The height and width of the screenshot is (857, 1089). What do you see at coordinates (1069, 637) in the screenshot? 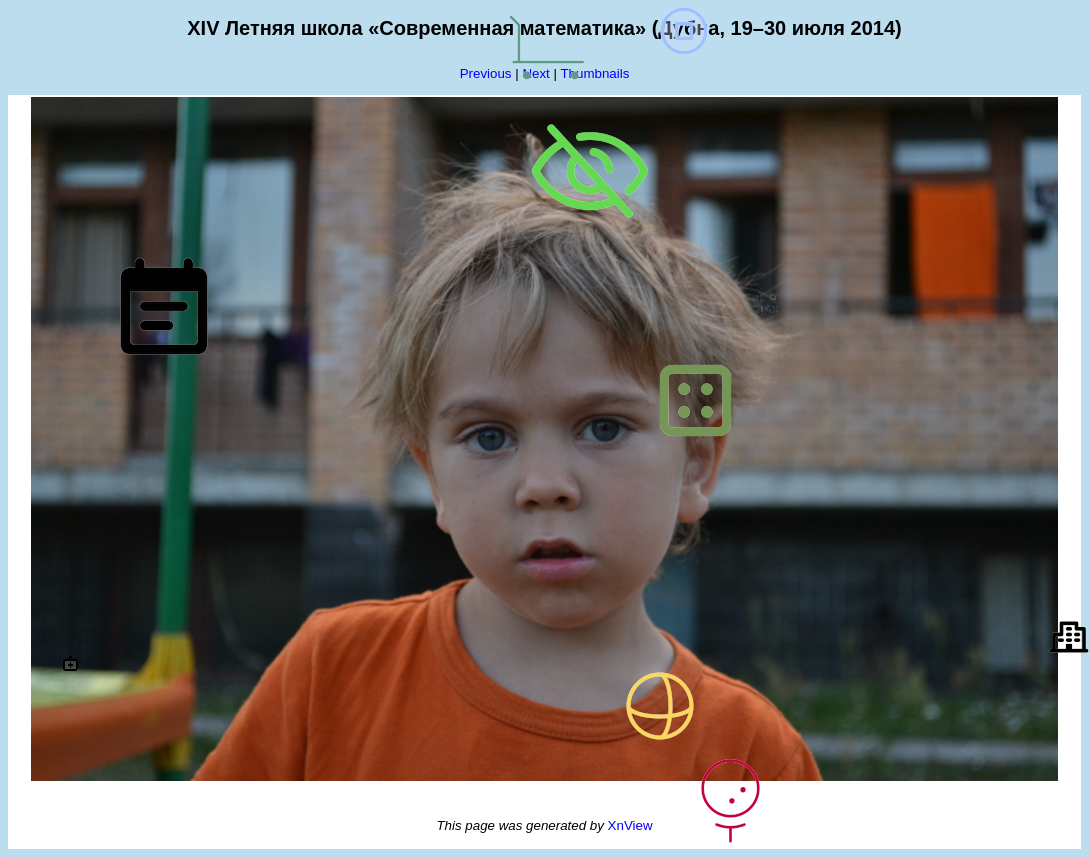
I see `view apartment or residential building details` at bounding box center [1069, 637].